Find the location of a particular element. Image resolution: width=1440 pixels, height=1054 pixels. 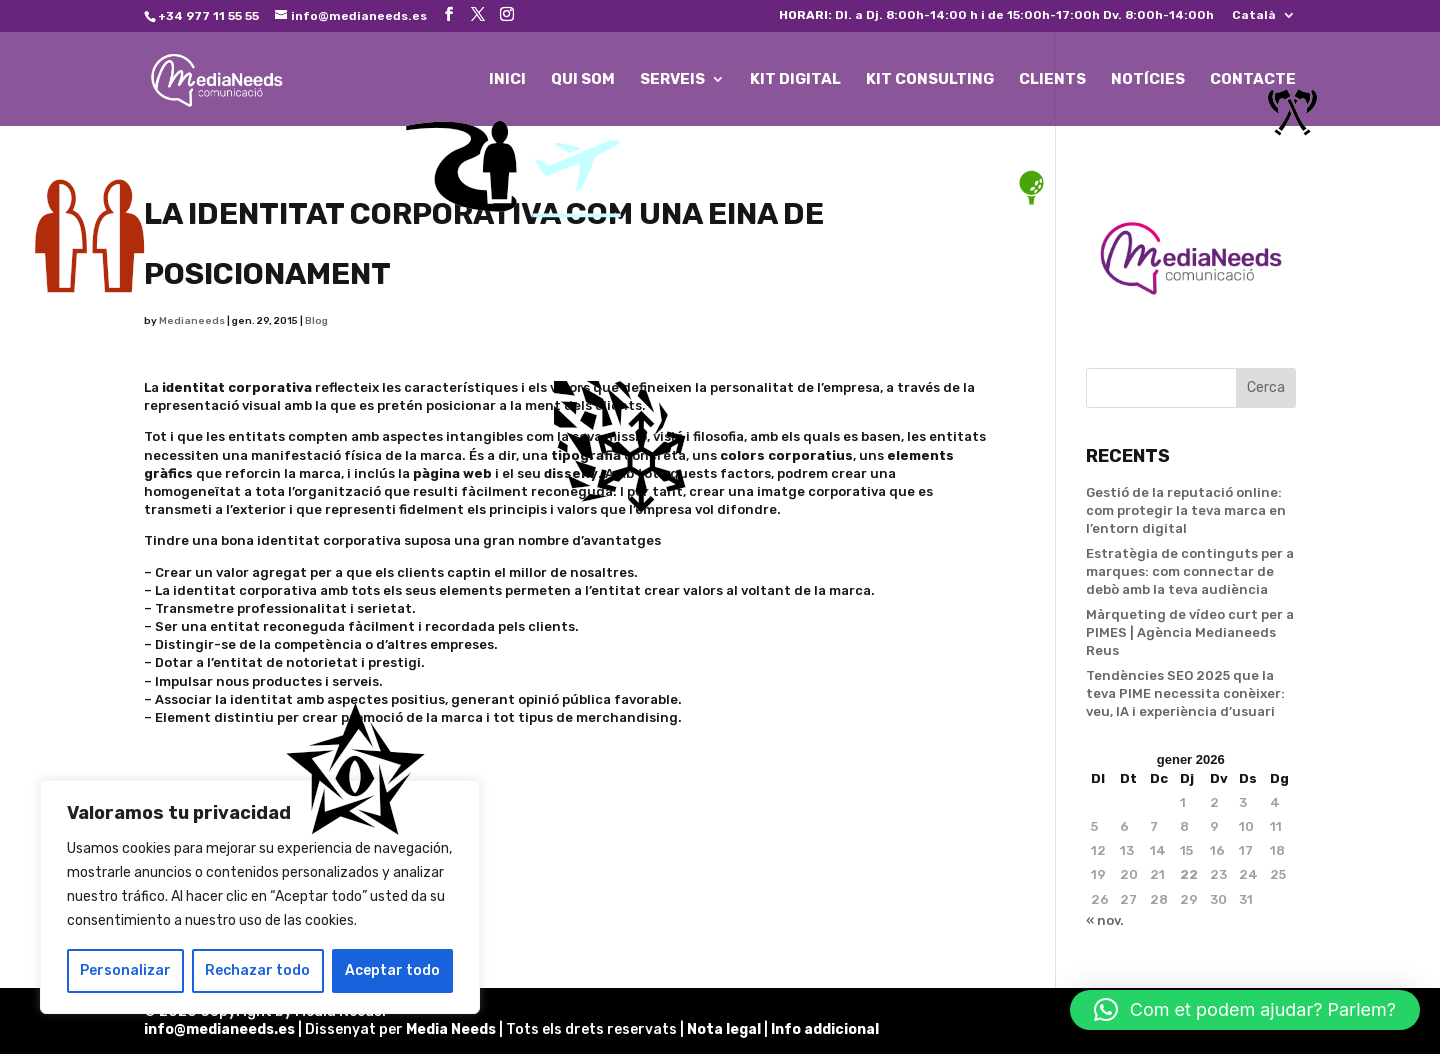

access golf game or mini-golf feature is located at coordinates (1031, 187).